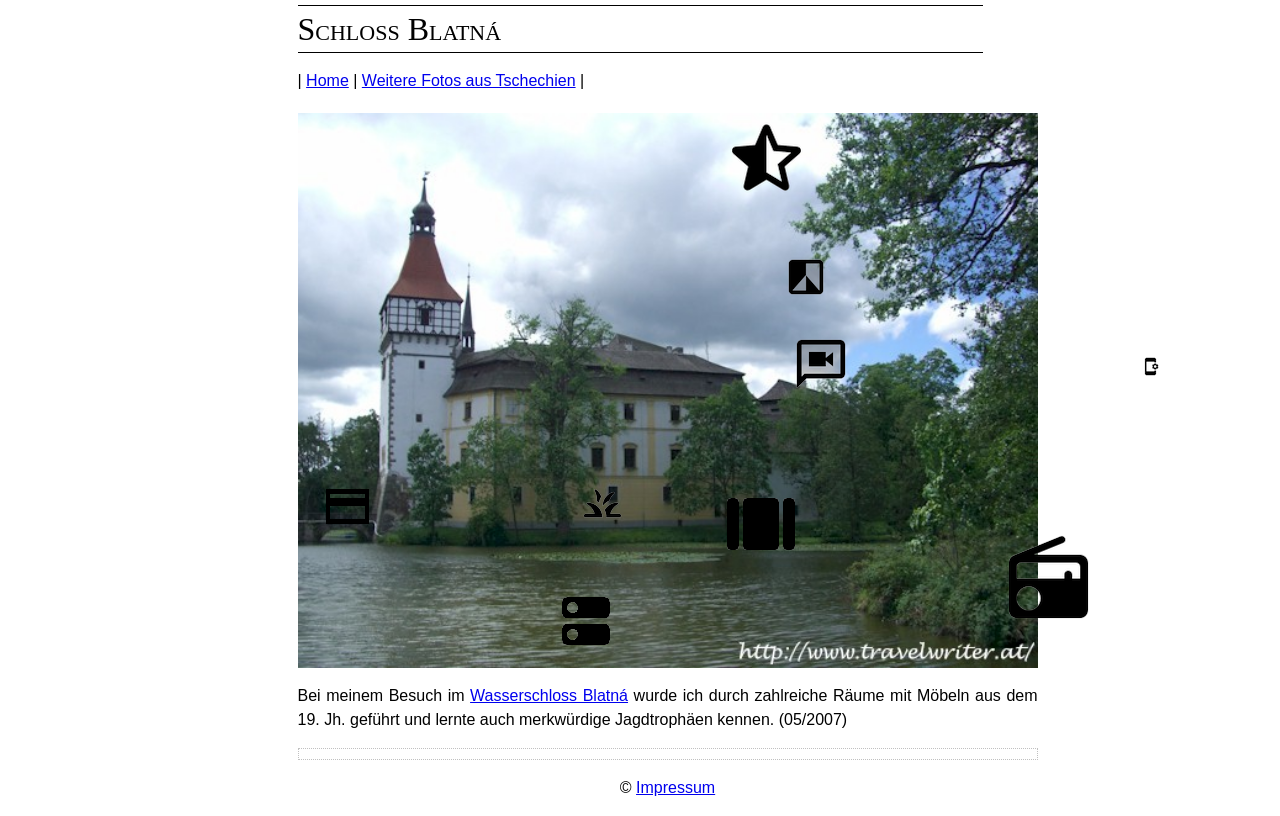 The height and width of the screenshot is (816, 1280). What do you see at coordinates (602, 502) in the screenshot?
I see `view outdoor or nature-related content` at bounding box center [602, 502].